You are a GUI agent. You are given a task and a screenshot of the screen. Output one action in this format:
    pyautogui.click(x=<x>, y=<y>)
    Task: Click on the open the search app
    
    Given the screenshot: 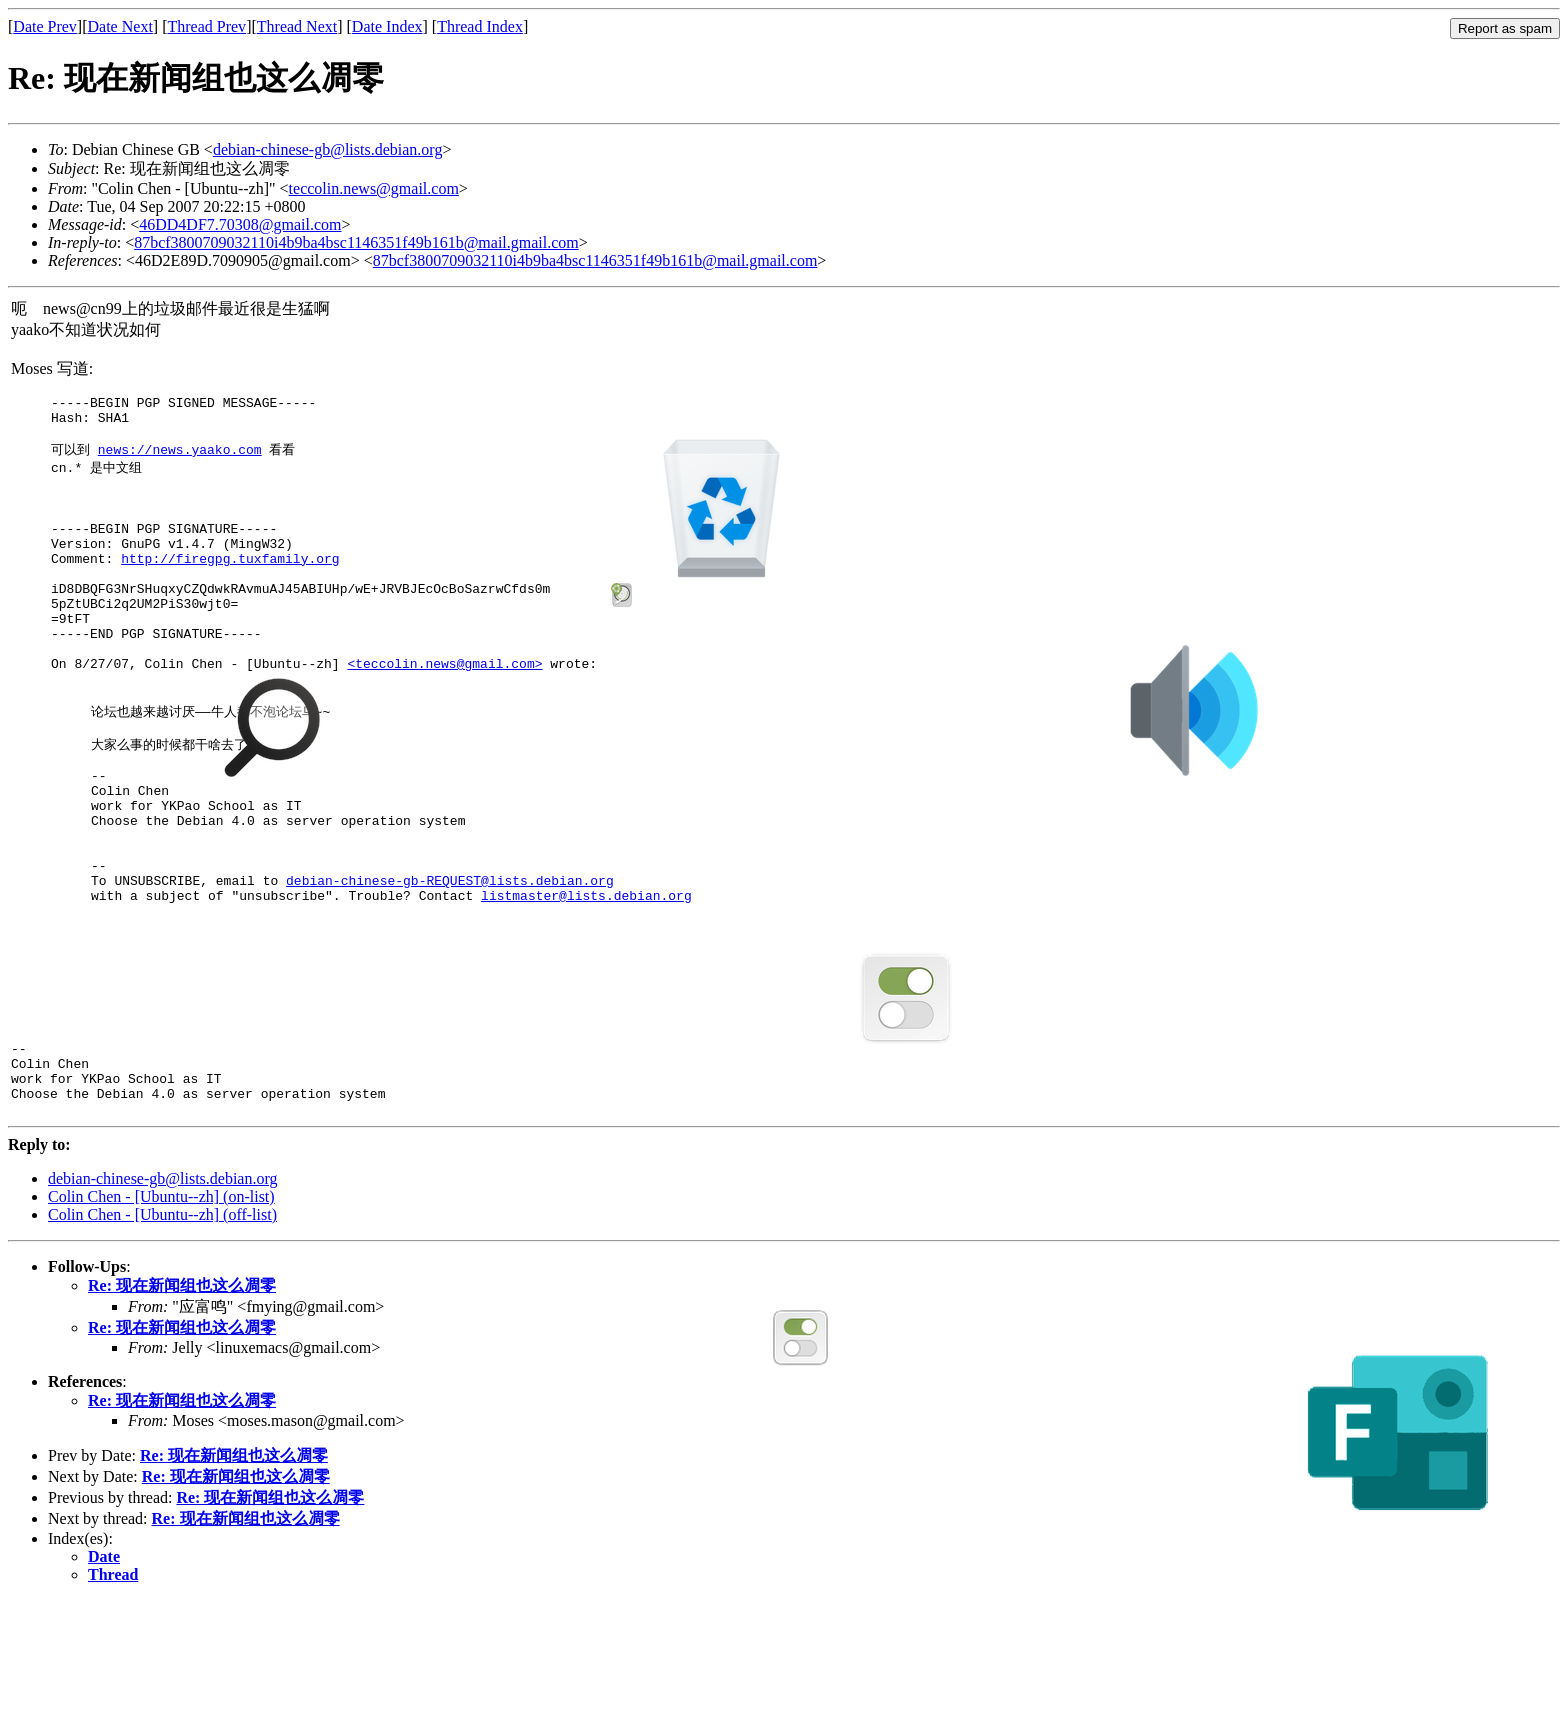 What is the action you would take?
    pyautogui.click(x=272, y=726)
    